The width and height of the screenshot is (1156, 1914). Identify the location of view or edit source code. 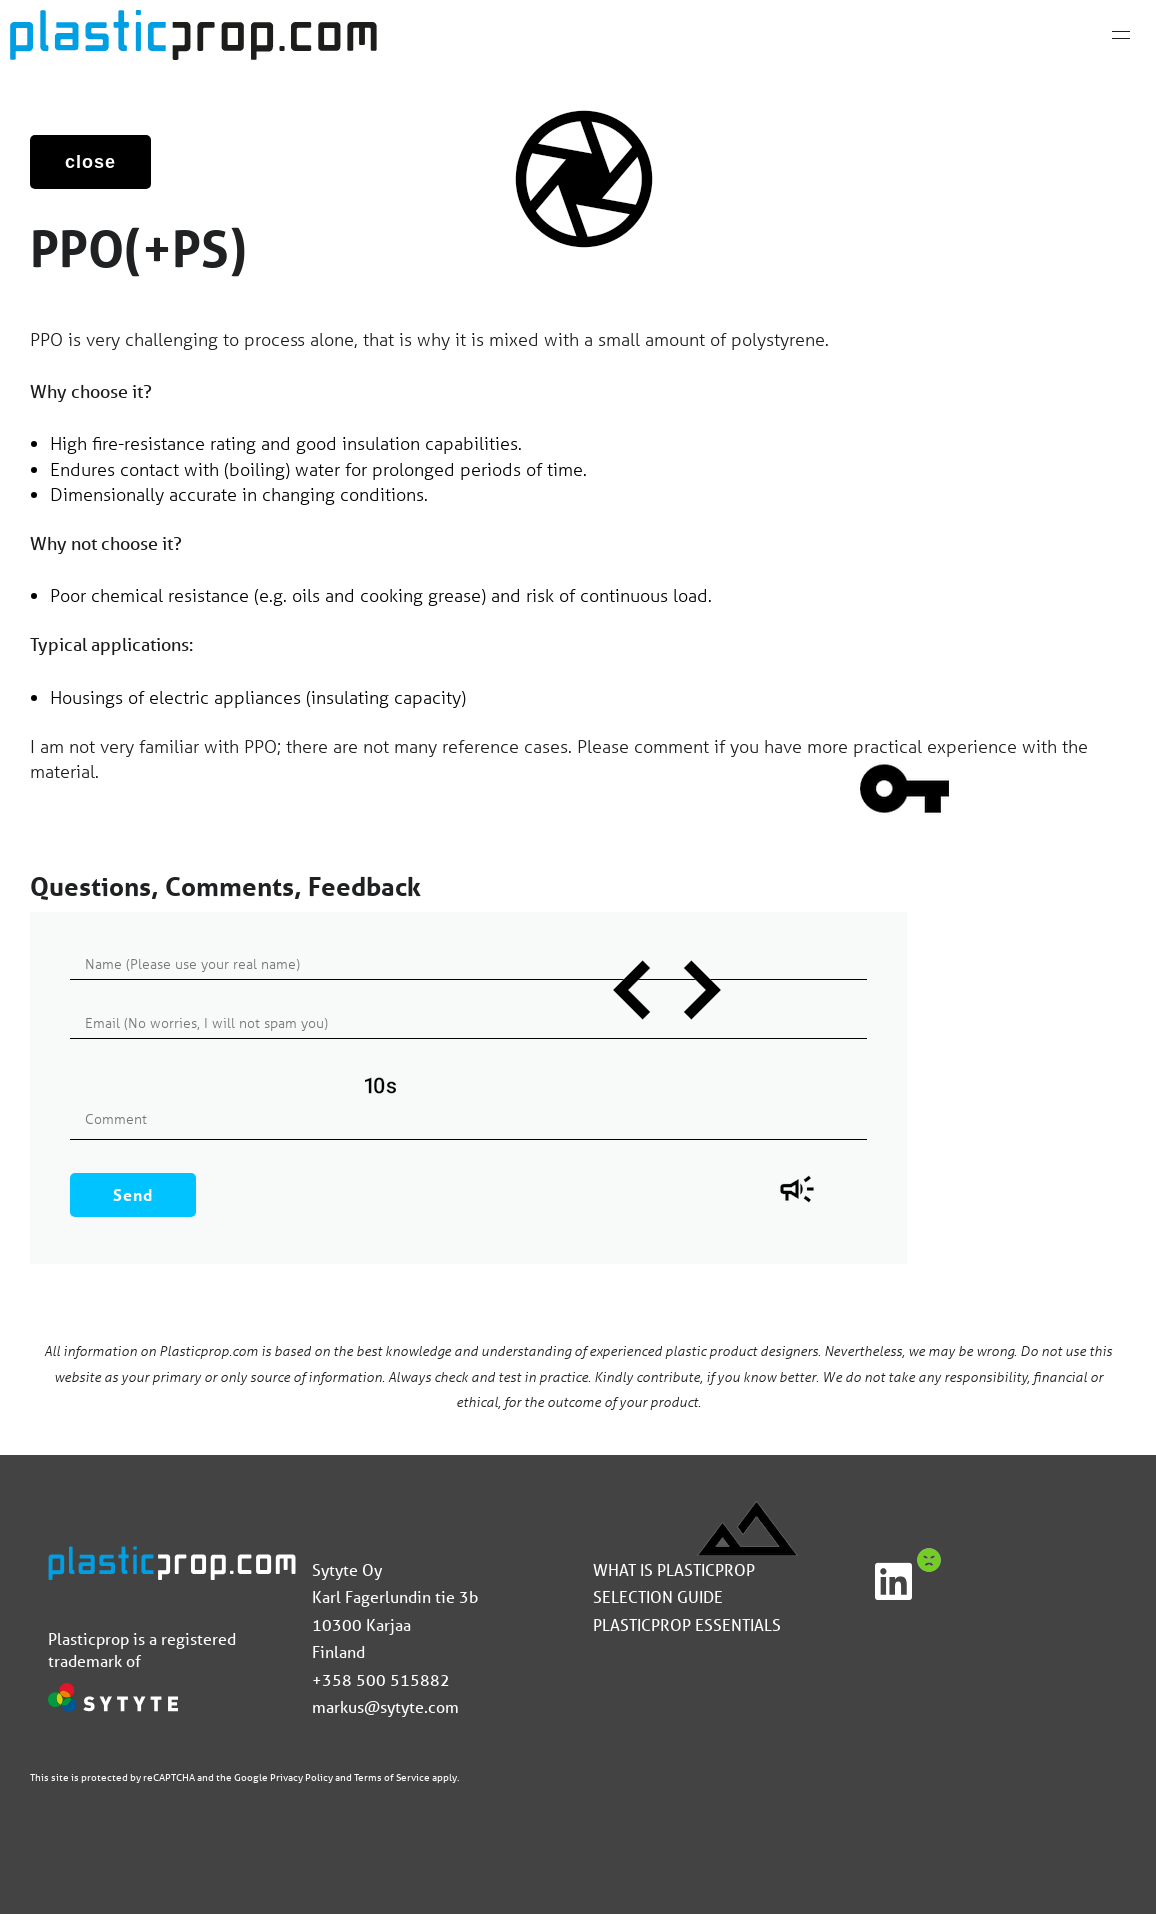
(667, 990).